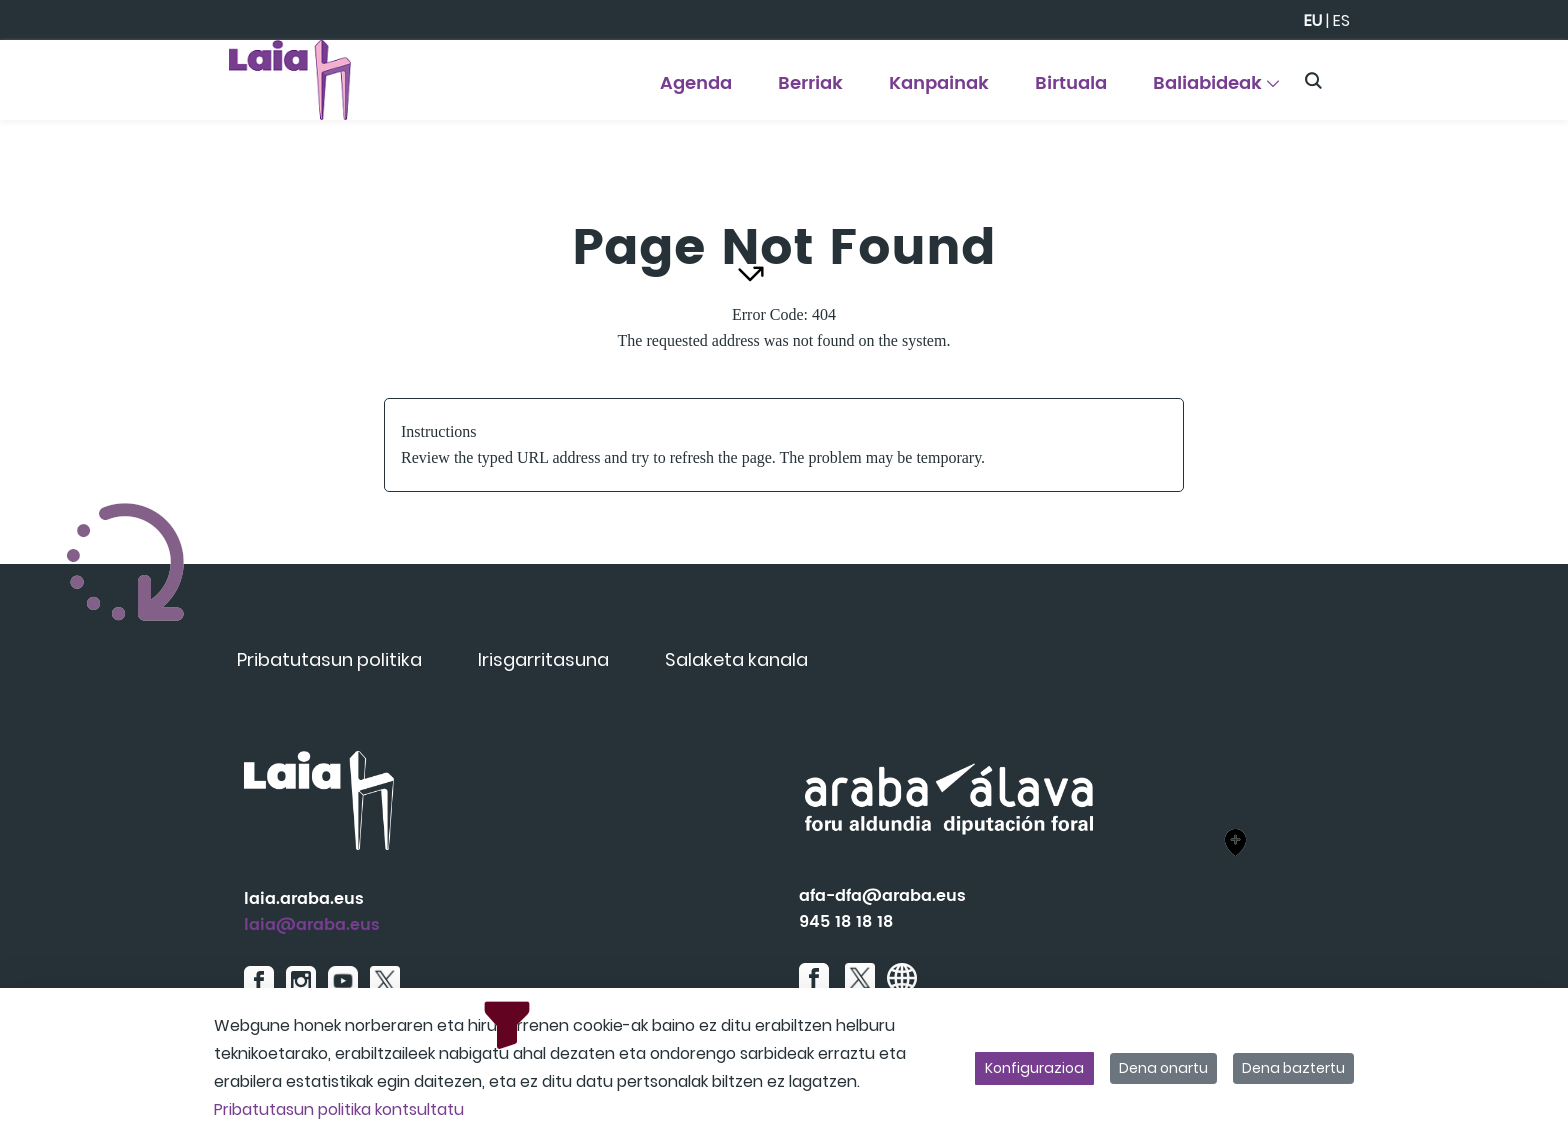 The image size is (1568, 1148). I want to click on rotate image clockwise, so click(125, 562).